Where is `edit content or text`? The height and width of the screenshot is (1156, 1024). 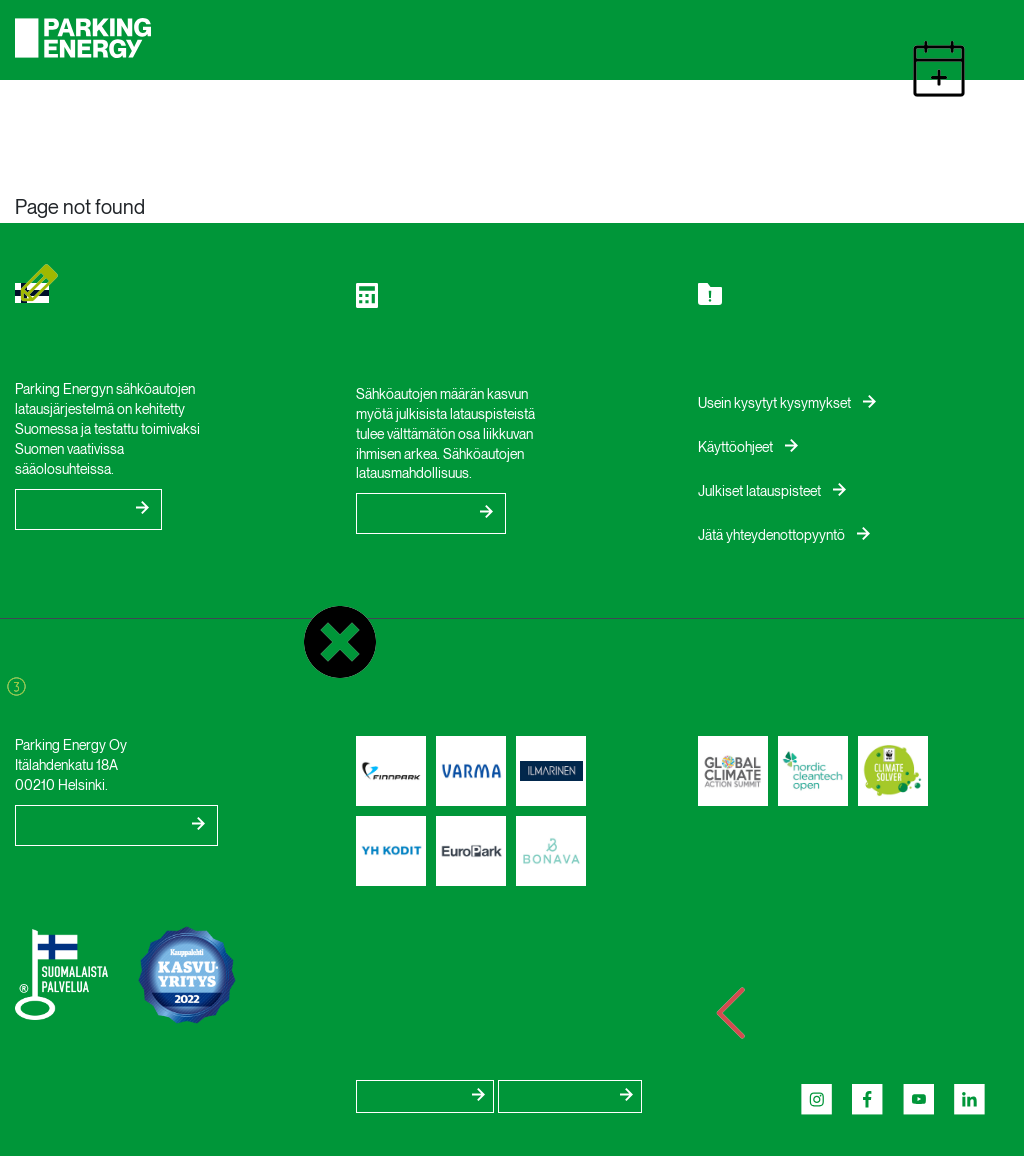 edit content or text is located at coordinates (38, 283).